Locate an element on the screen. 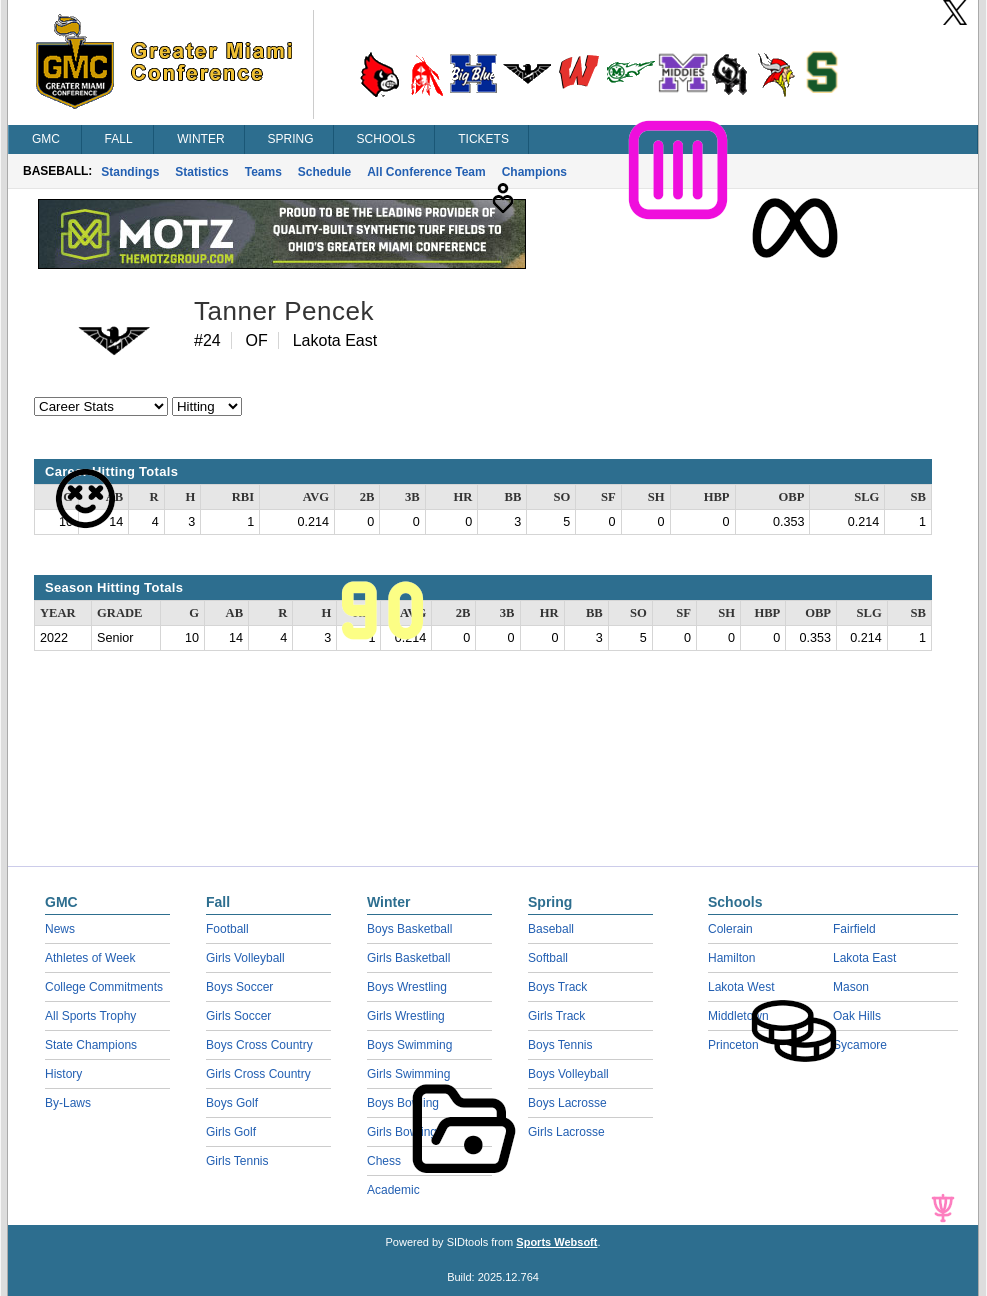  select a silly or goofy mood reaction is located at coordinates (85, 498).